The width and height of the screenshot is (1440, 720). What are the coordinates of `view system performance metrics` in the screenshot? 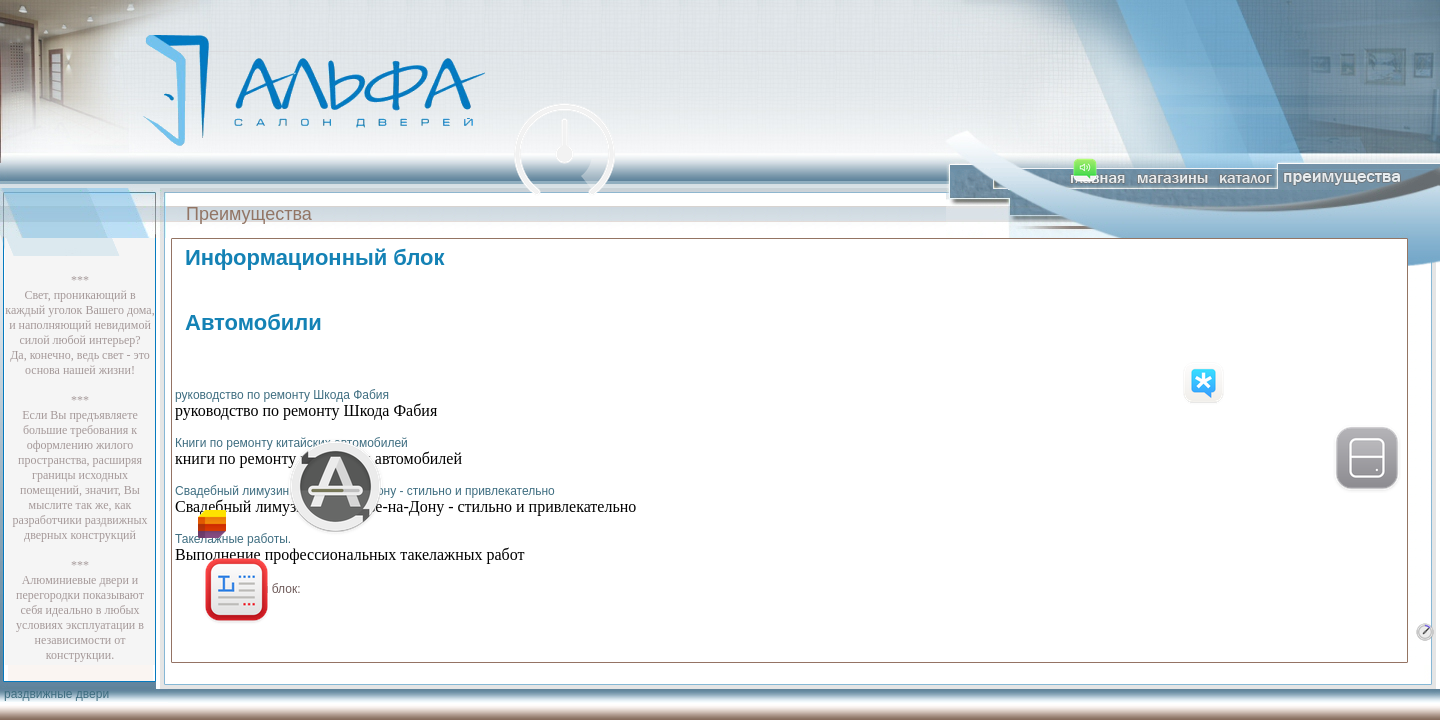 It's located at (564, 149).